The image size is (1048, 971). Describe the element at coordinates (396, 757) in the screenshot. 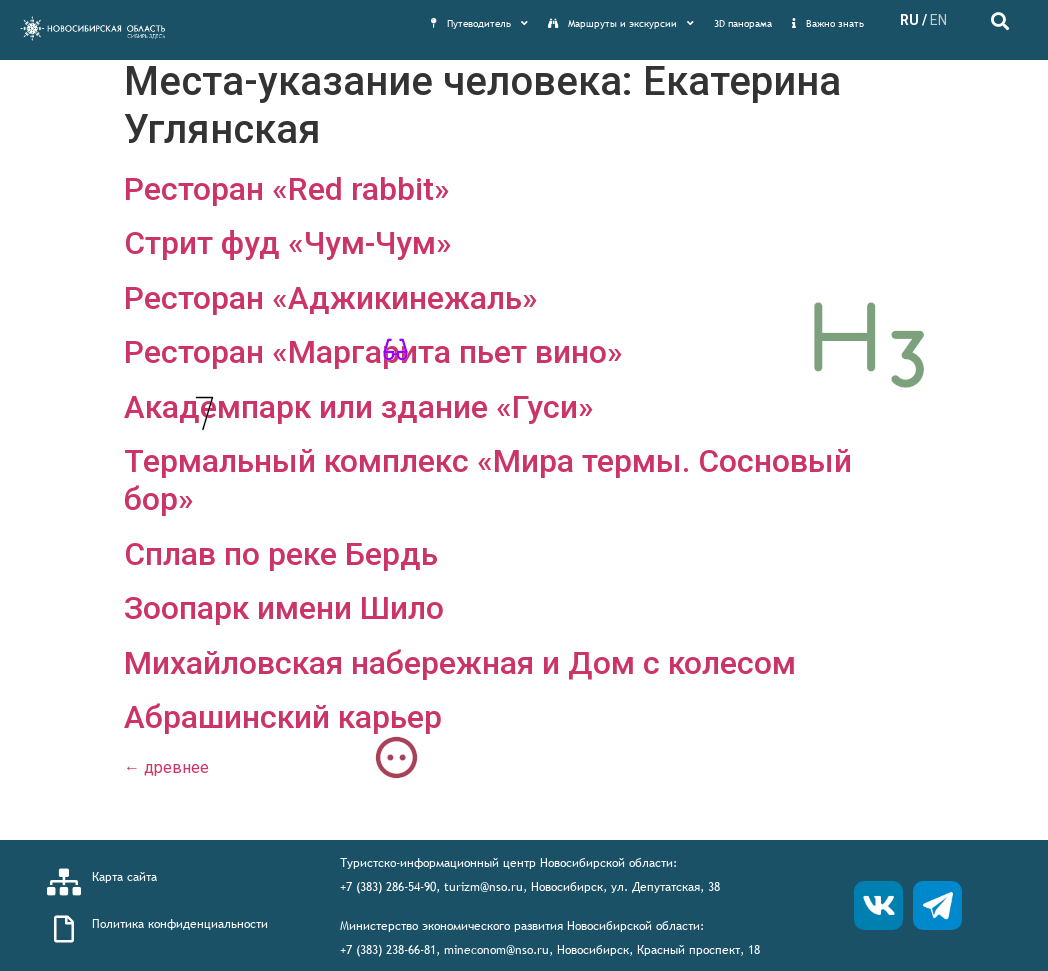

I see `open more options menu` at that location.